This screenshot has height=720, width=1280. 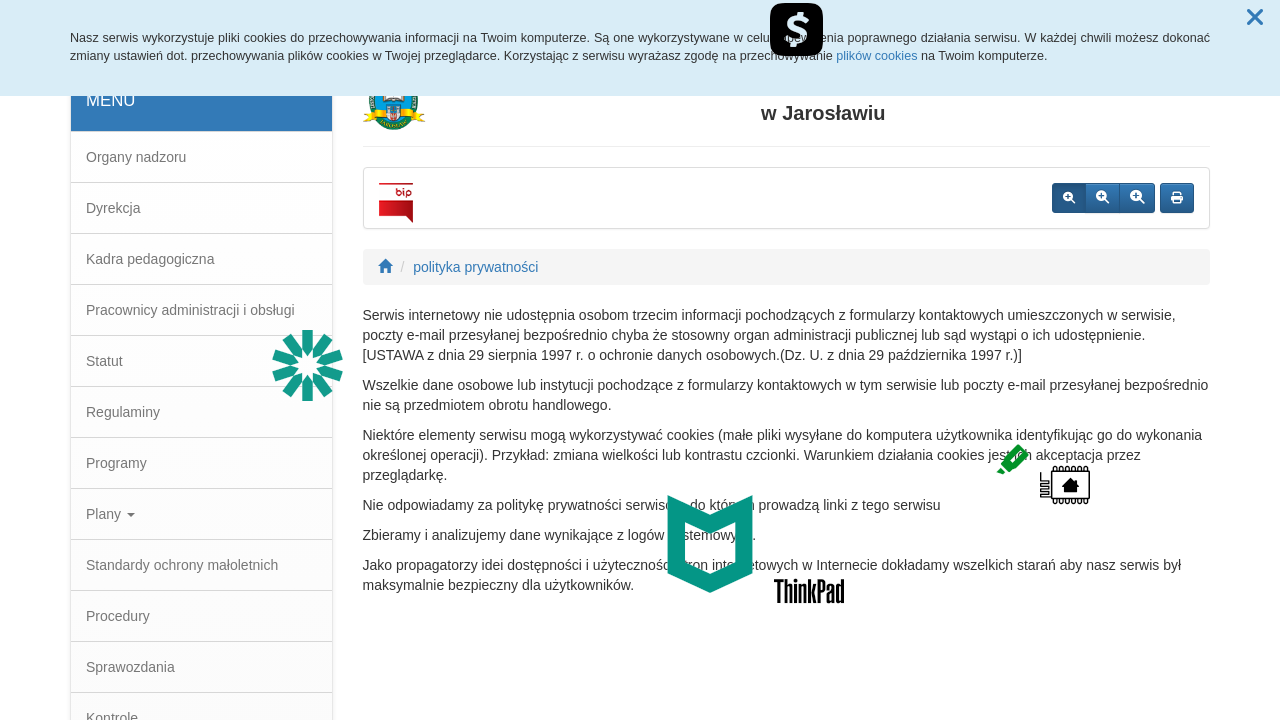 I want to click on ThinkPad brand logo, so click(x=809, y=591).